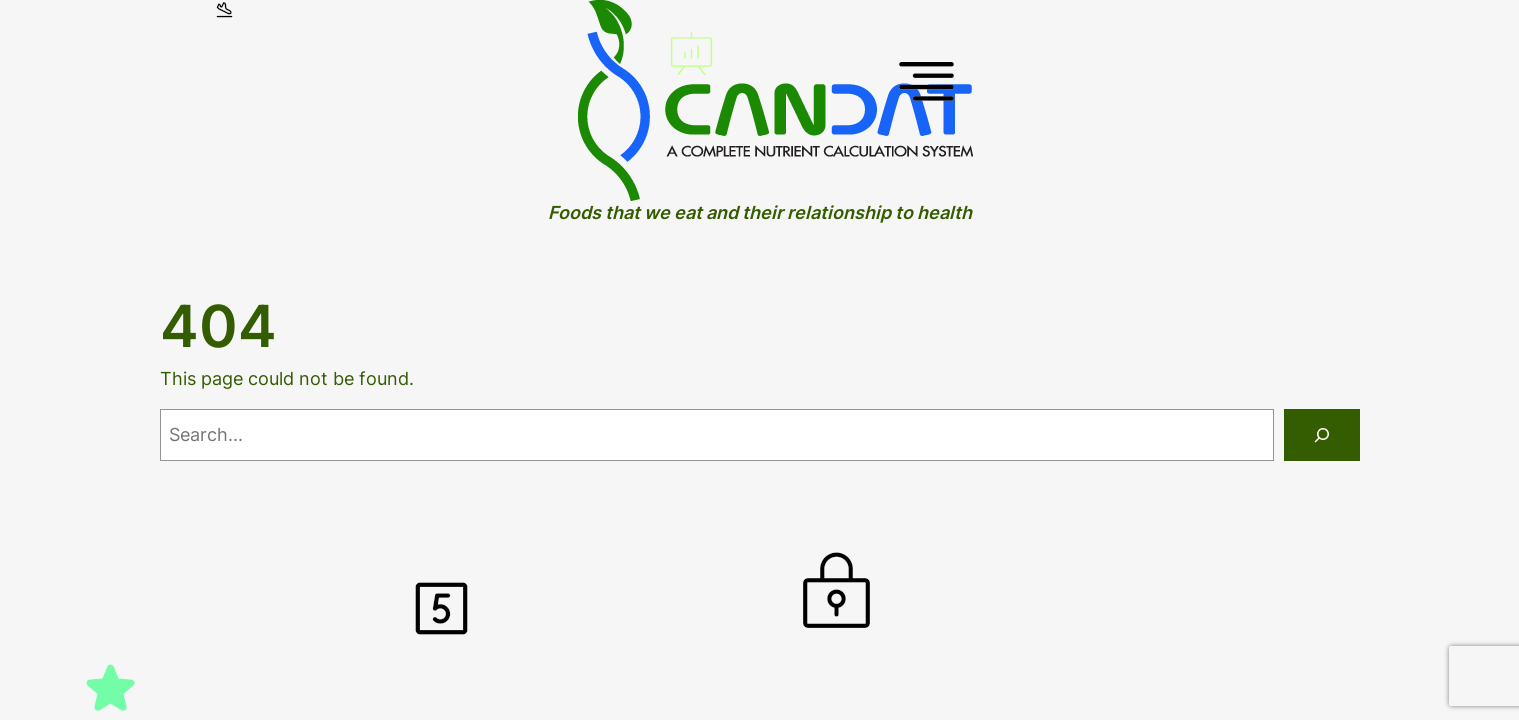 This screenshot has height=720, width=1519. Describe the element at coordinates (926, 82) in the screenshot. I see `align text to the right` at that location.